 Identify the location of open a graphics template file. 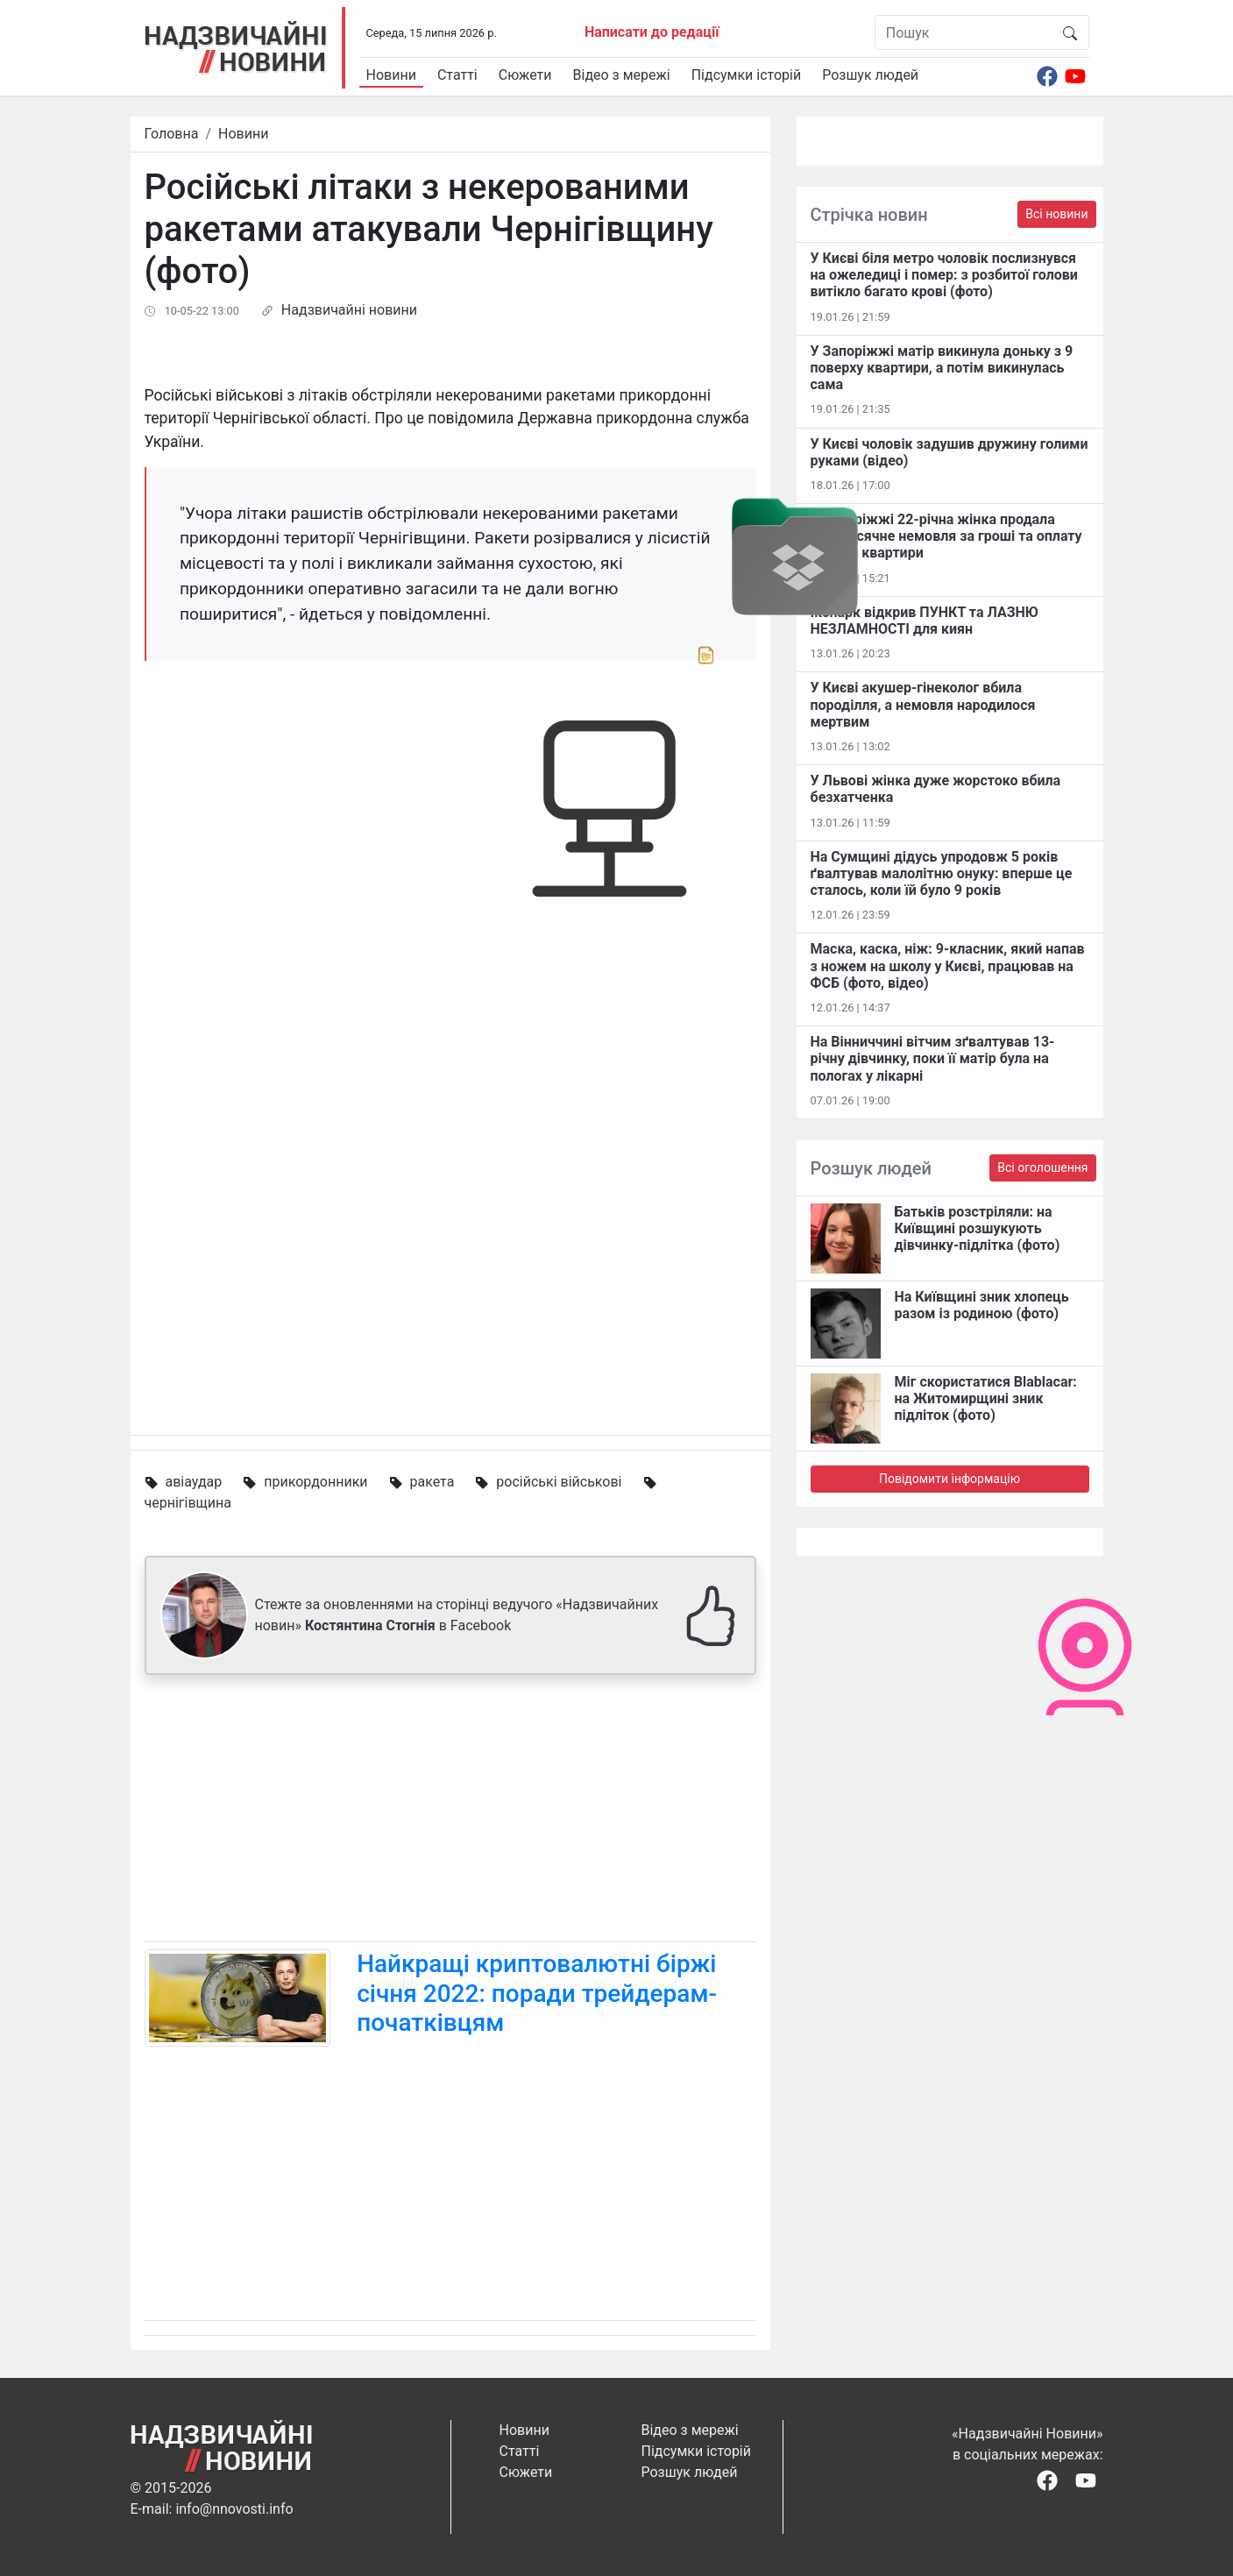
(705, 655).